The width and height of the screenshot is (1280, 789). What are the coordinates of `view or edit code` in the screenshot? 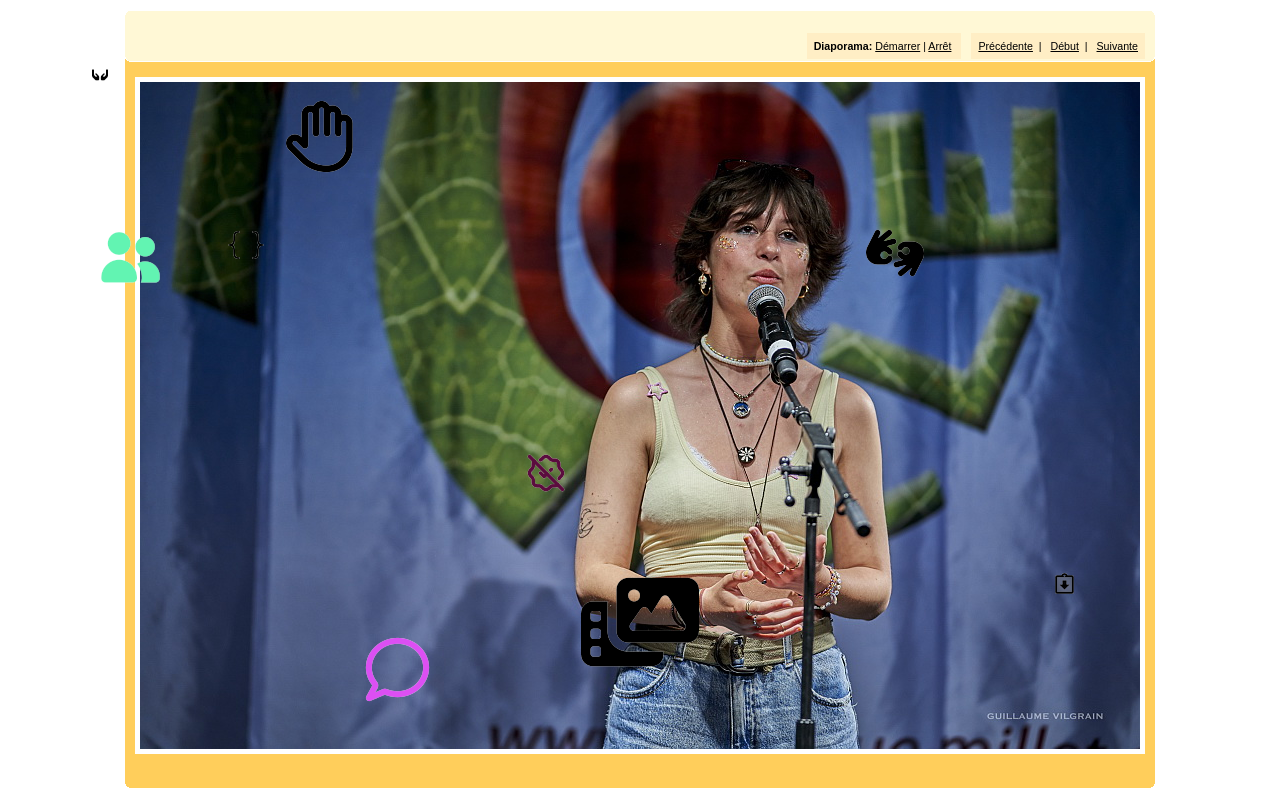 It's located at (246, 245).